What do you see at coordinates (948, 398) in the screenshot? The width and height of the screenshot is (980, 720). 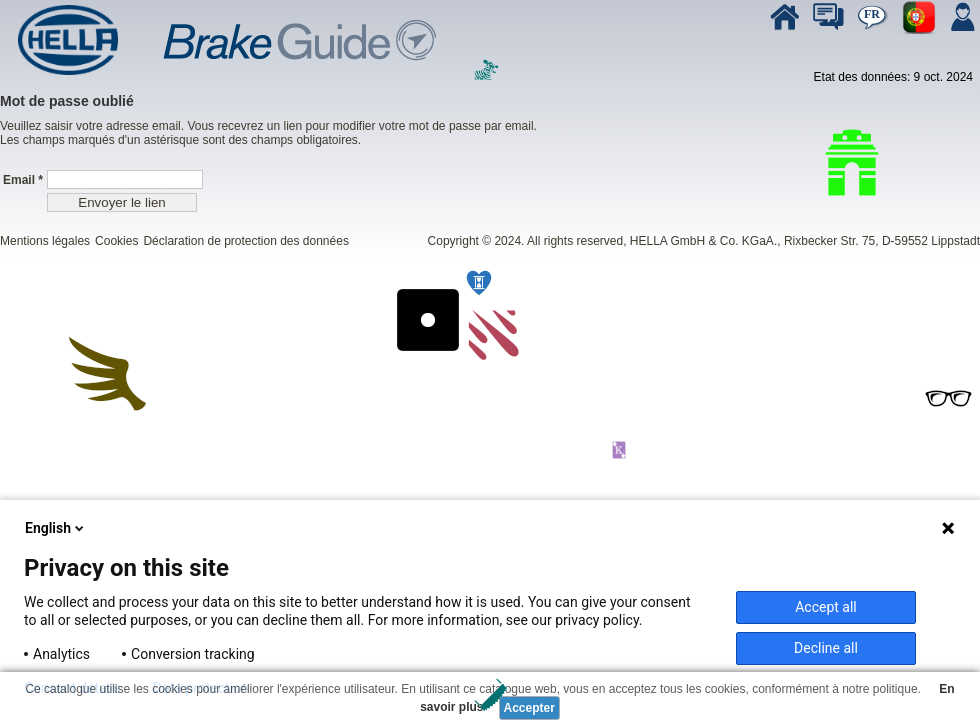 I see `toggle cool or casual style for avatar` at bounding box center [948, 398].